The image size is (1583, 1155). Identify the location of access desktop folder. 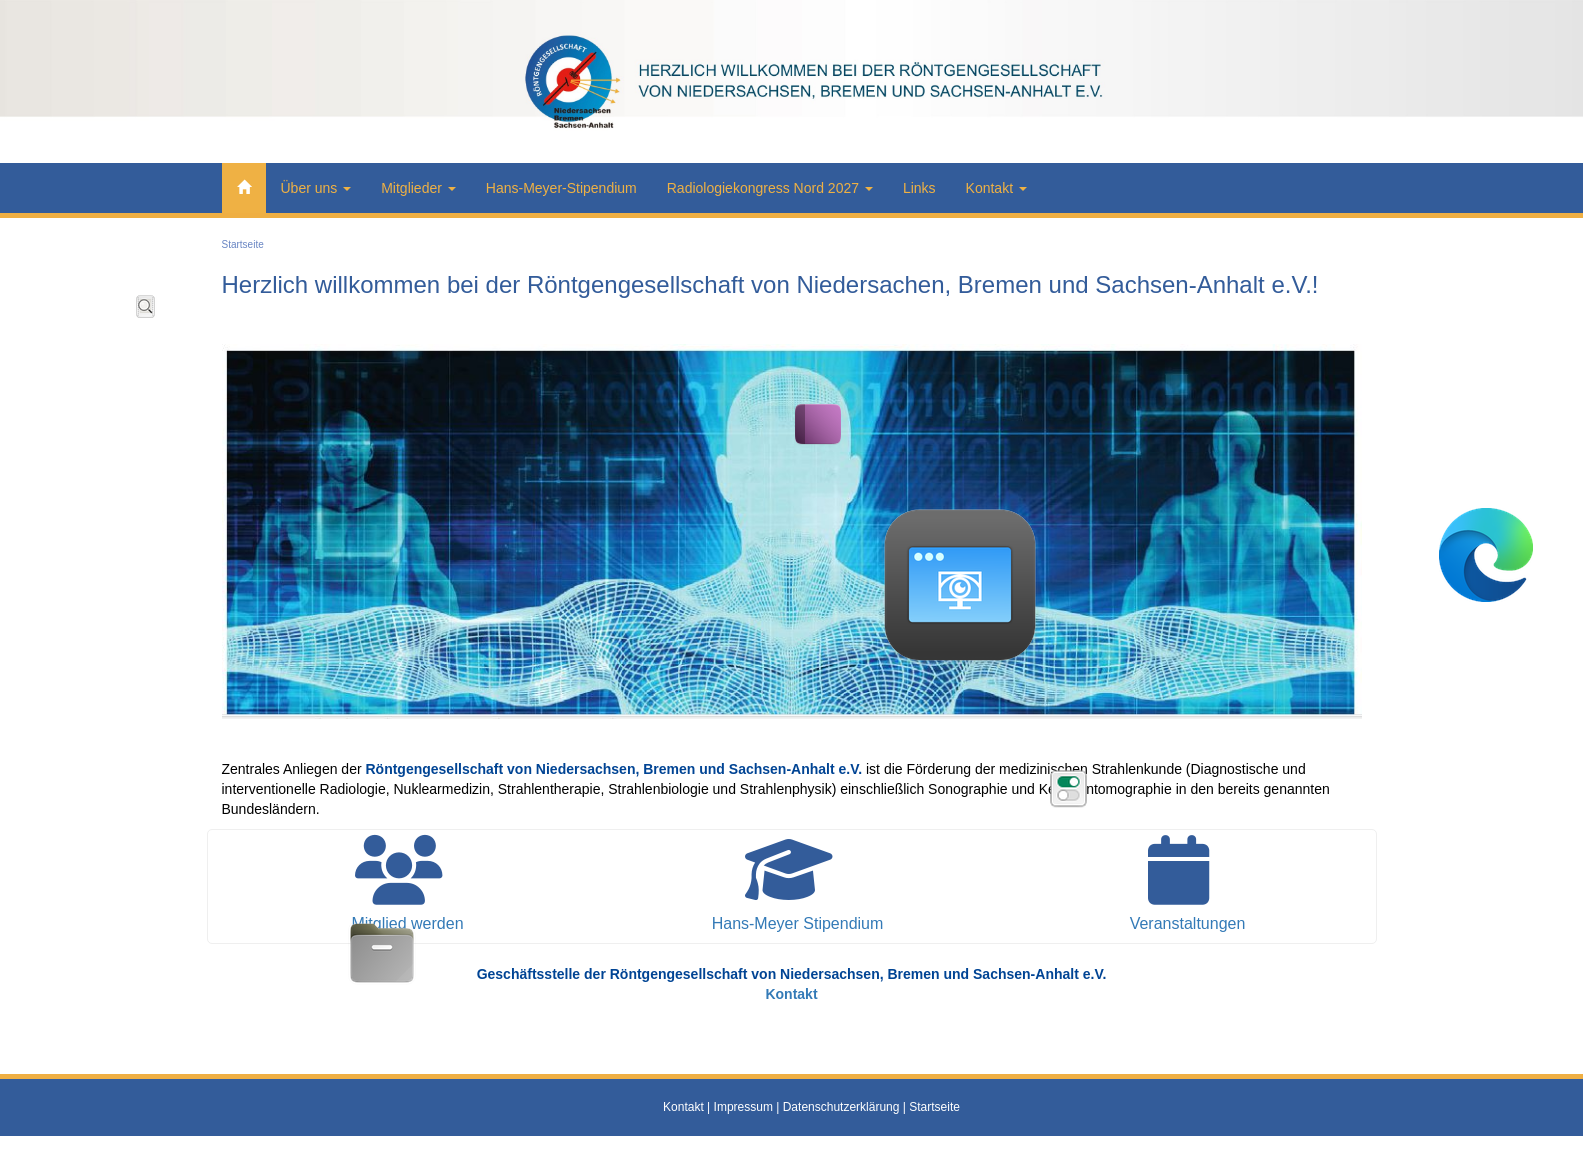
(818, 423).